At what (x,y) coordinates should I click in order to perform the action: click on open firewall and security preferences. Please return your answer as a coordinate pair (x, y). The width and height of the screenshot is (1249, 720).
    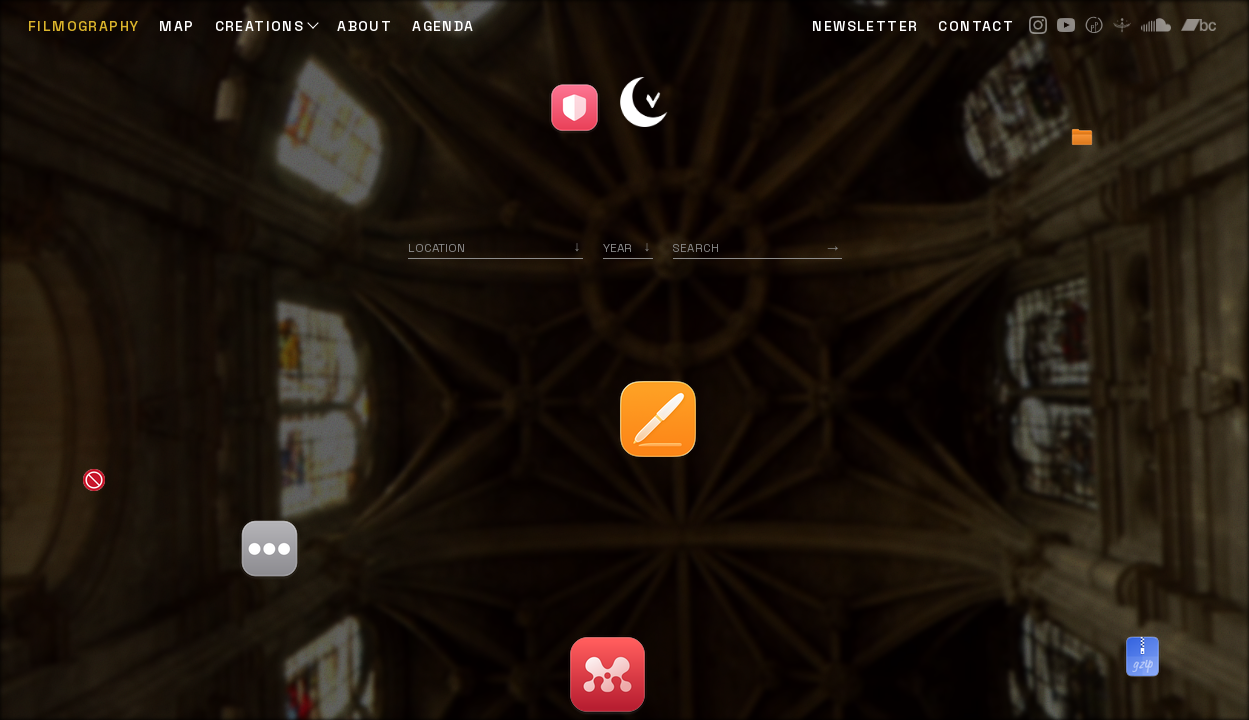
    Looking at the image, I should click on (574, 108).